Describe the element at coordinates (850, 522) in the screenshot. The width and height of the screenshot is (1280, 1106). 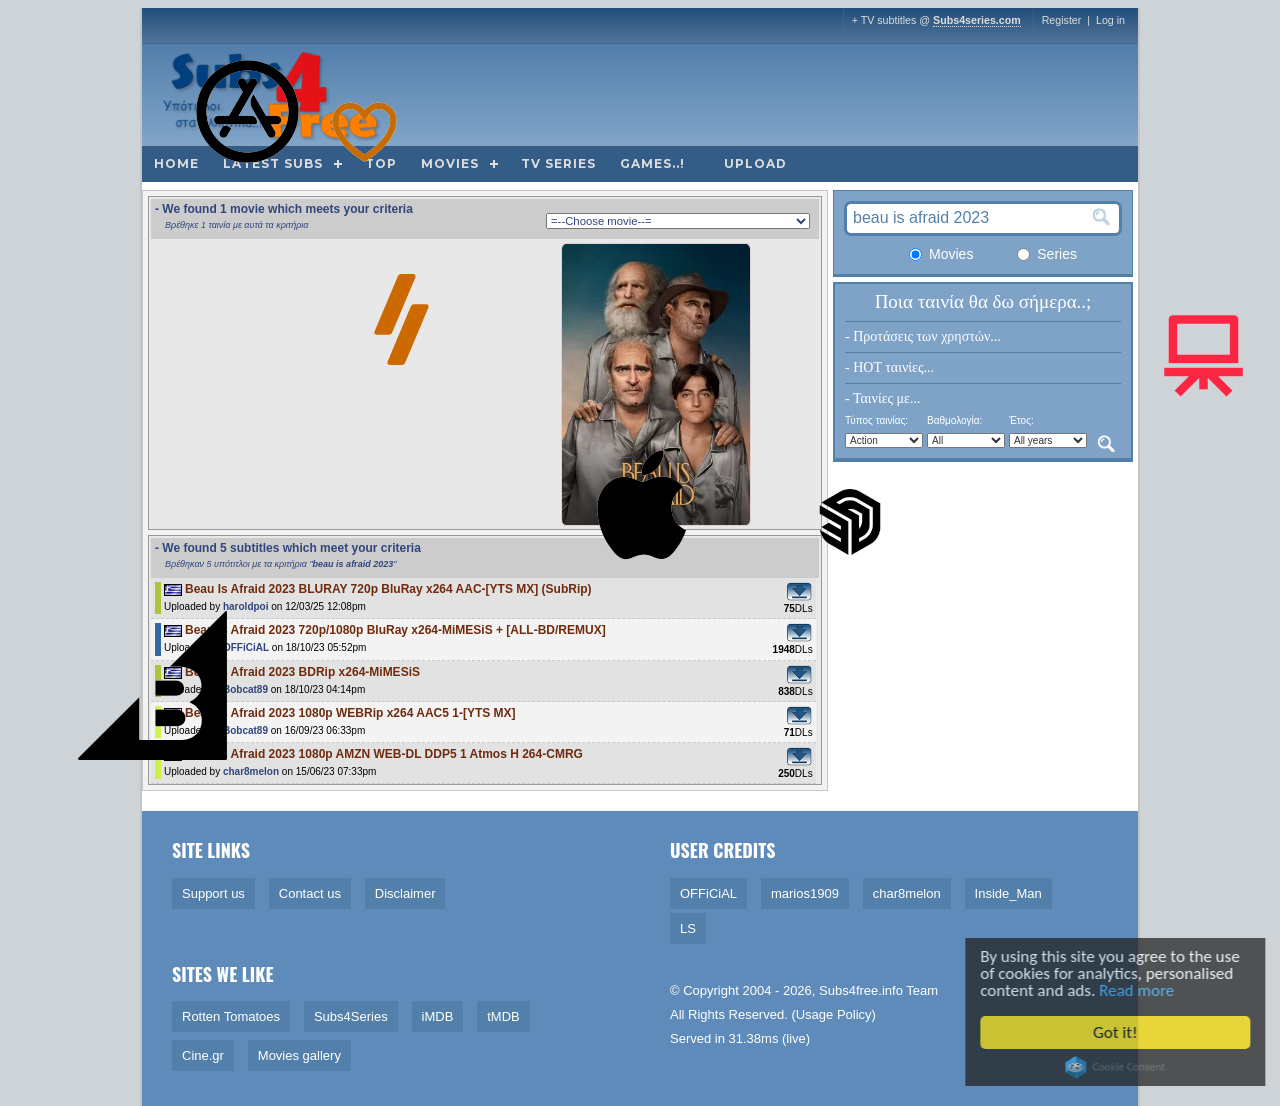
I see `open SketchUp 3D modeling application` at that location.